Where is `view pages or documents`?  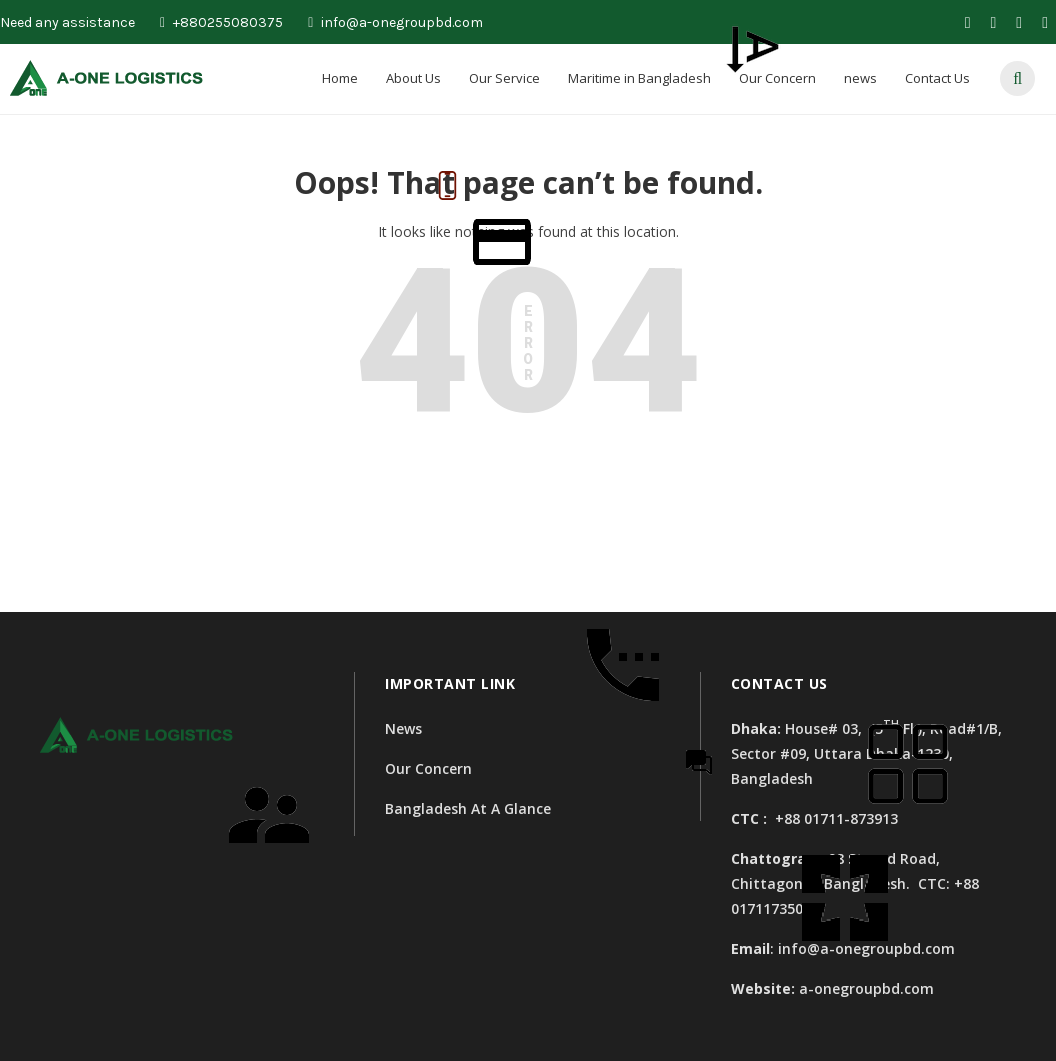
view pages or documents is located at coordinates (845, 898).